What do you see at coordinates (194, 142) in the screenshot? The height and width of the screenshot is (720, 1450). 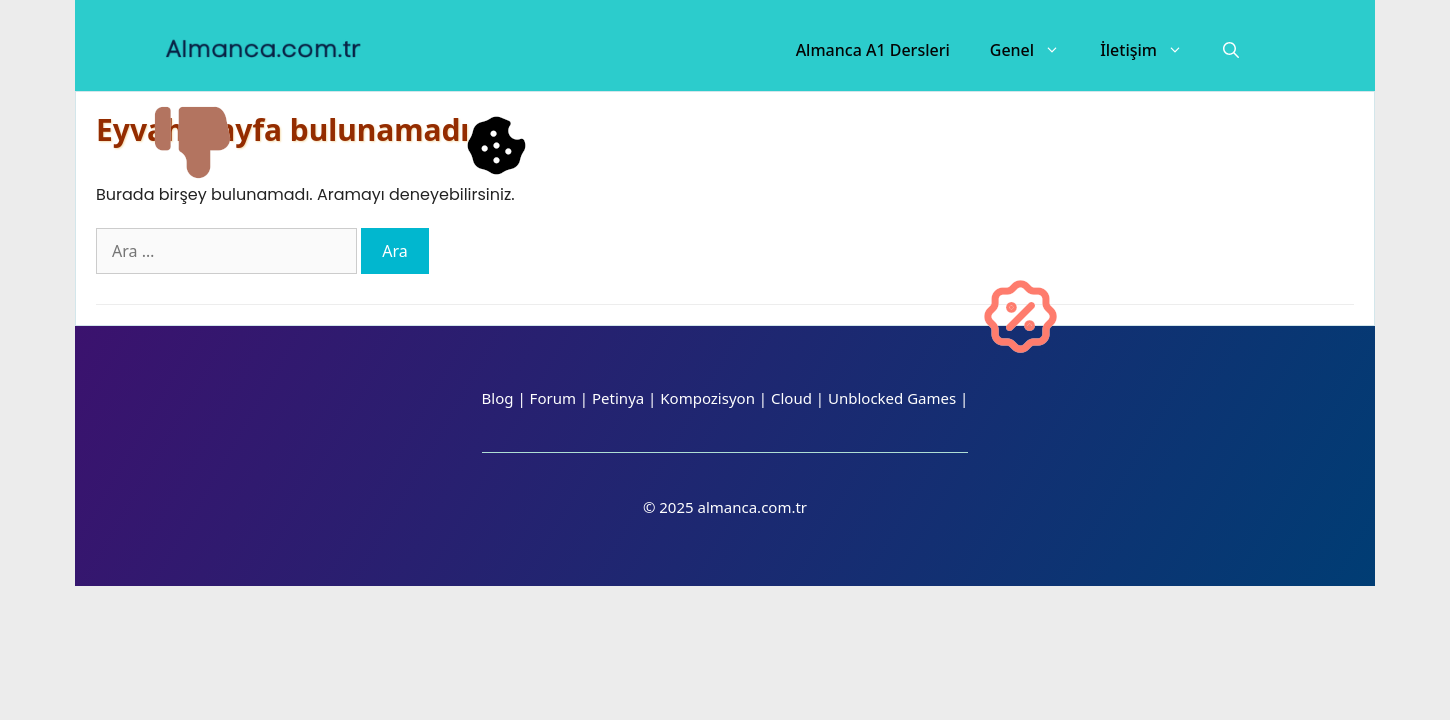 I see `dislike or downvote content` at bounding box center [194, 142].